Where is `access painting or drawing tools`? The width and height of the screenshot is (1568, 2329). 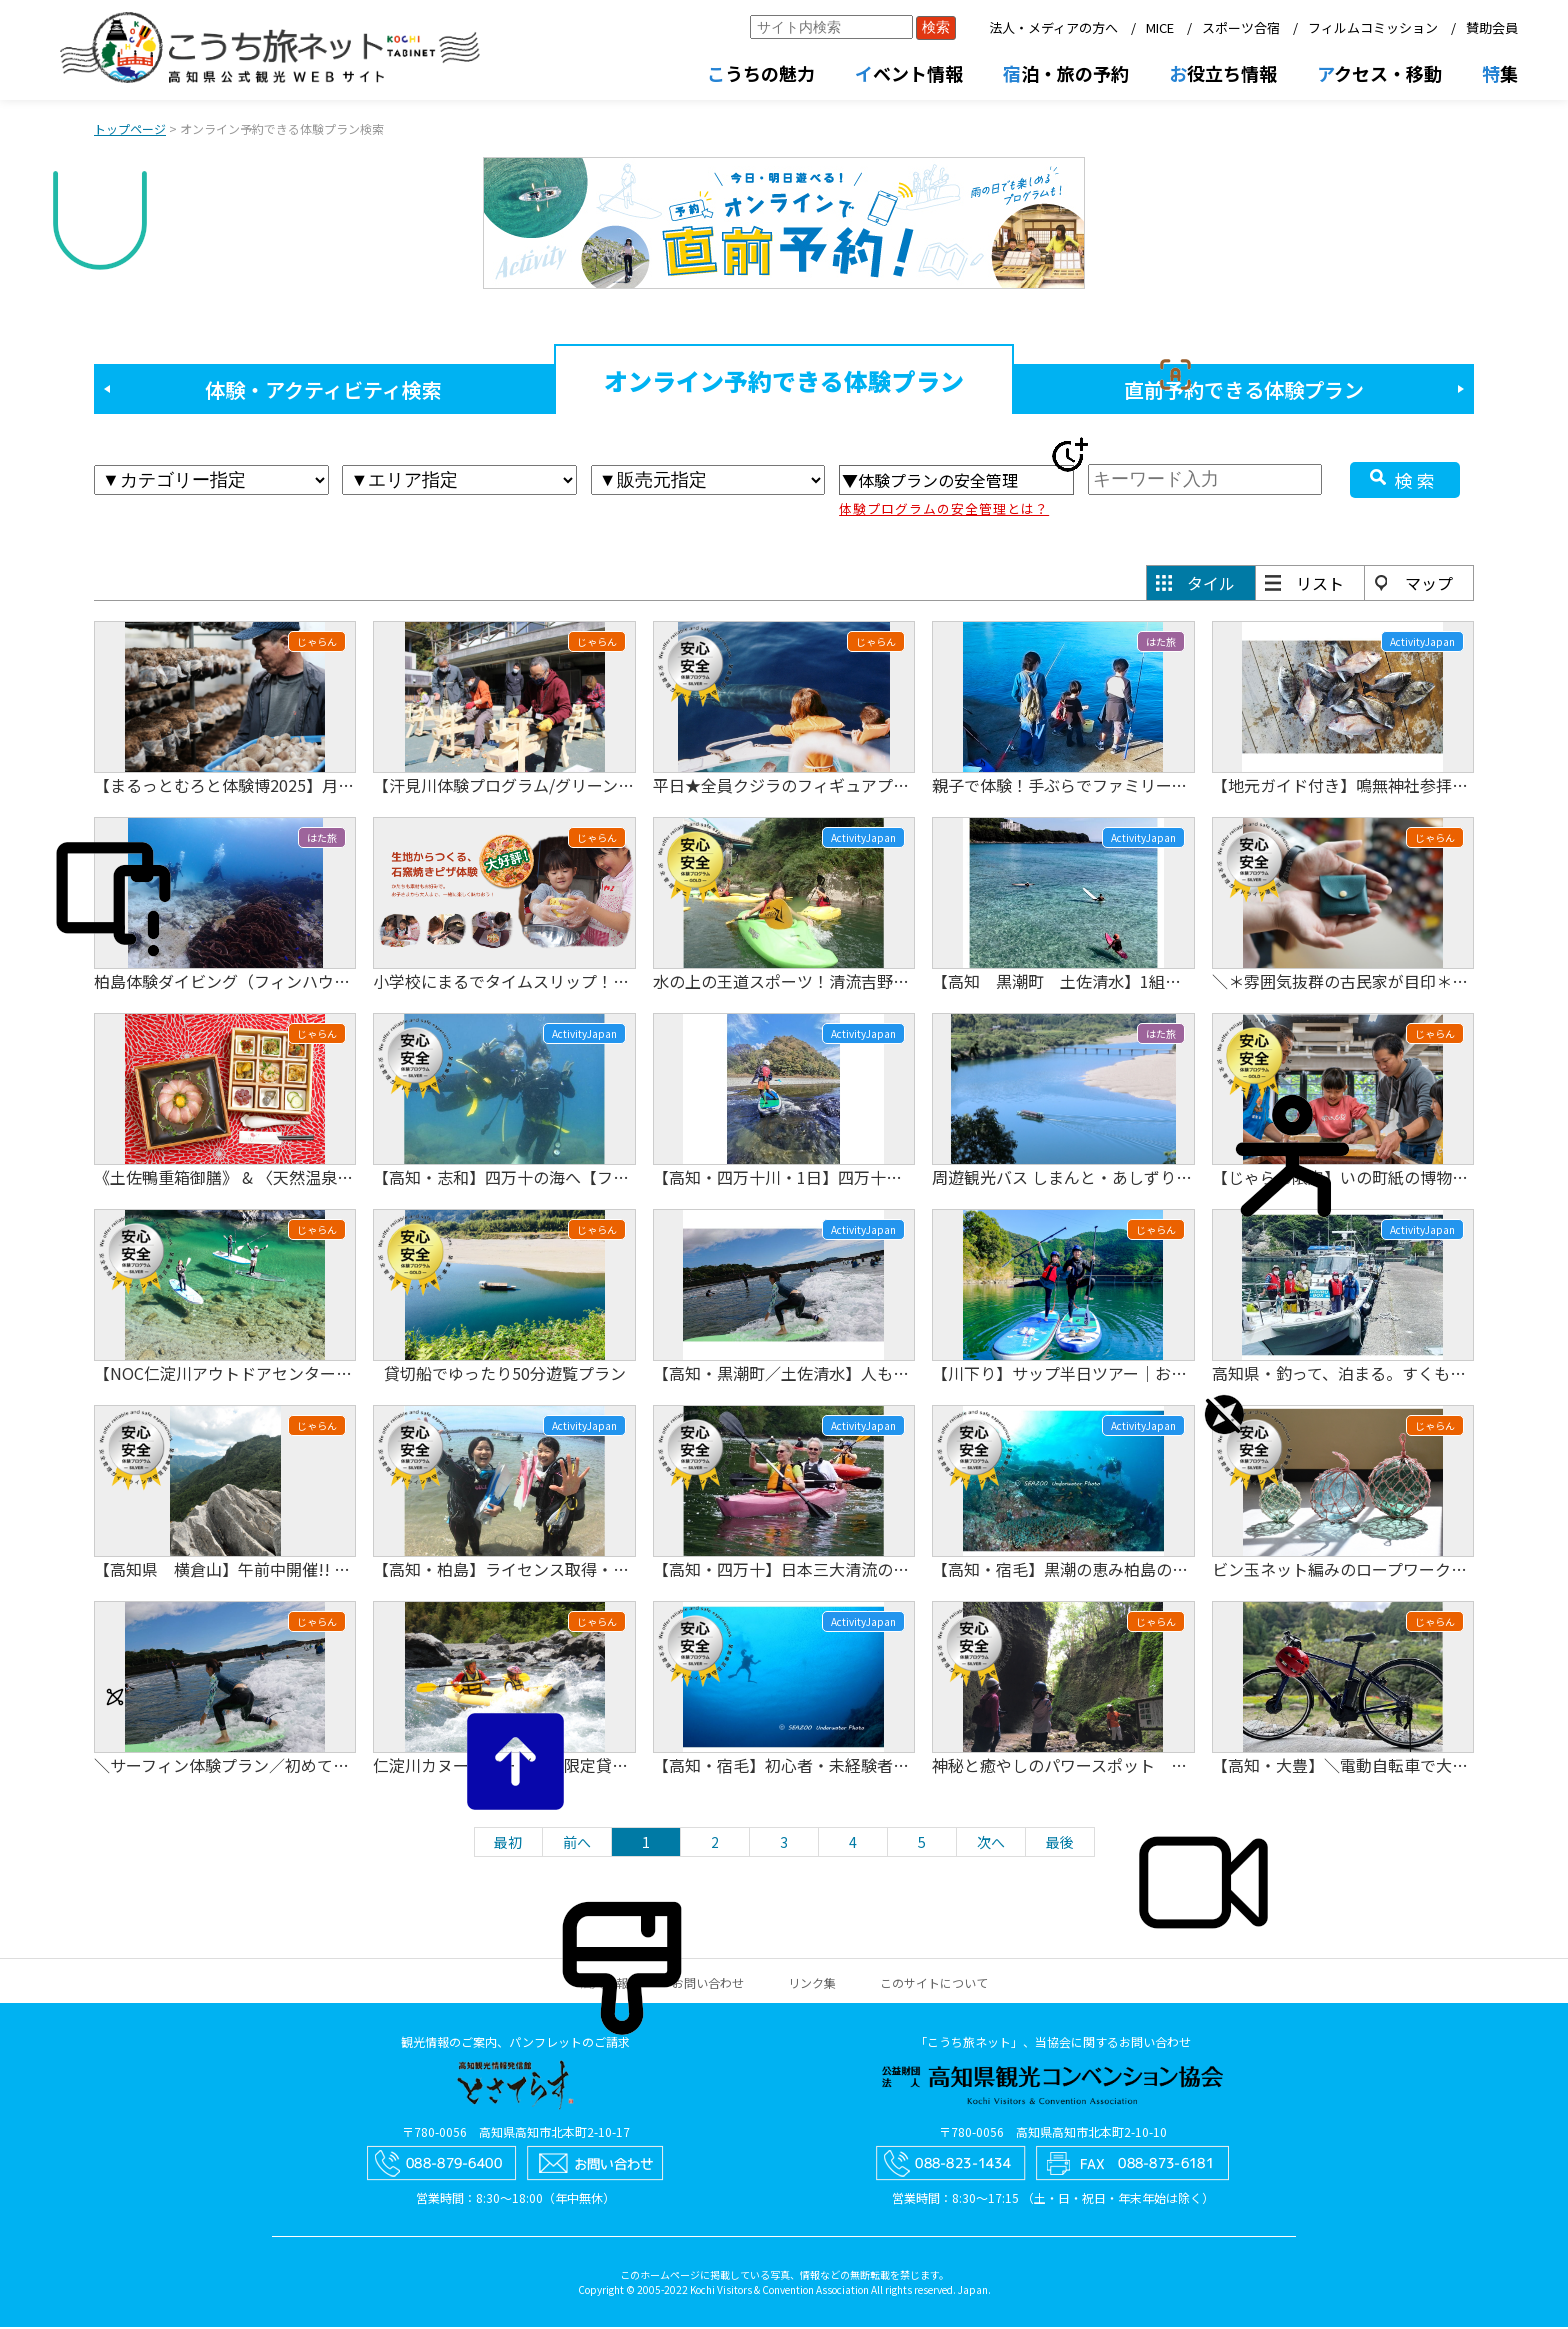 access painting or drawing tools is located at coordinates (622, 1966).